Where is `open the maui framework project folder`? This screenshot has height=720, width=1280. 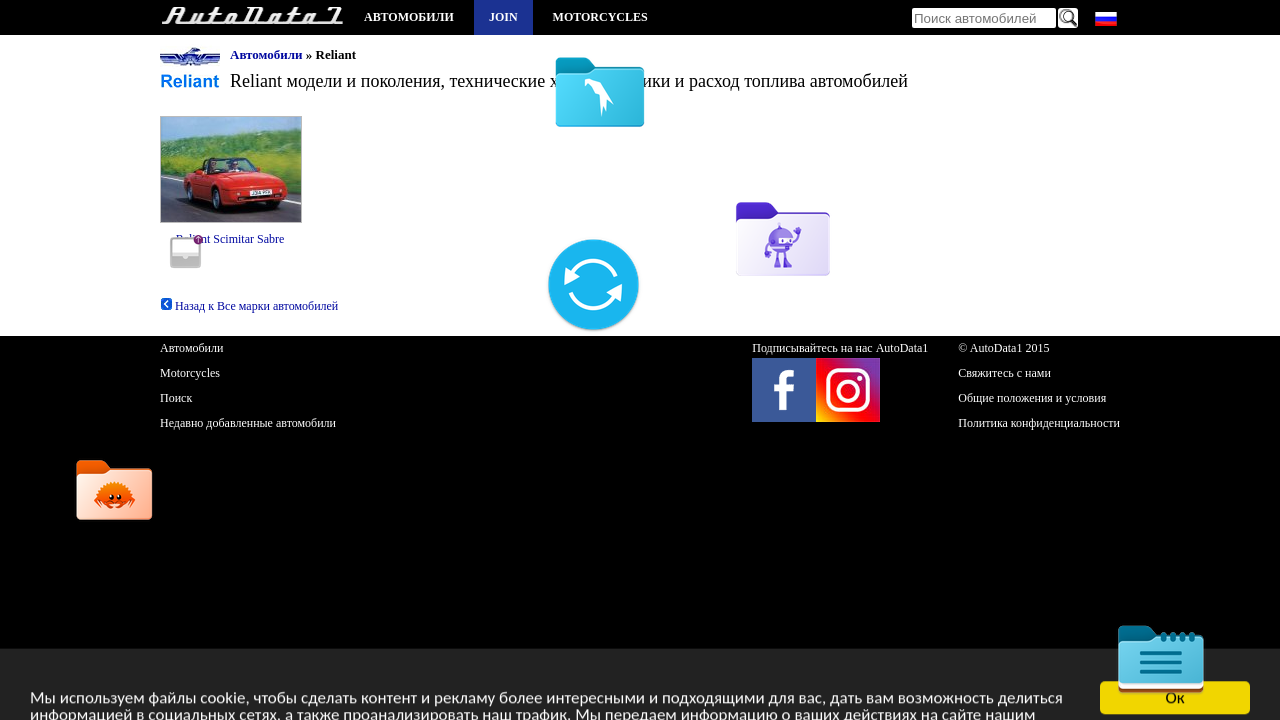 open the maui framework project folder is located at coordinates (782, 241).